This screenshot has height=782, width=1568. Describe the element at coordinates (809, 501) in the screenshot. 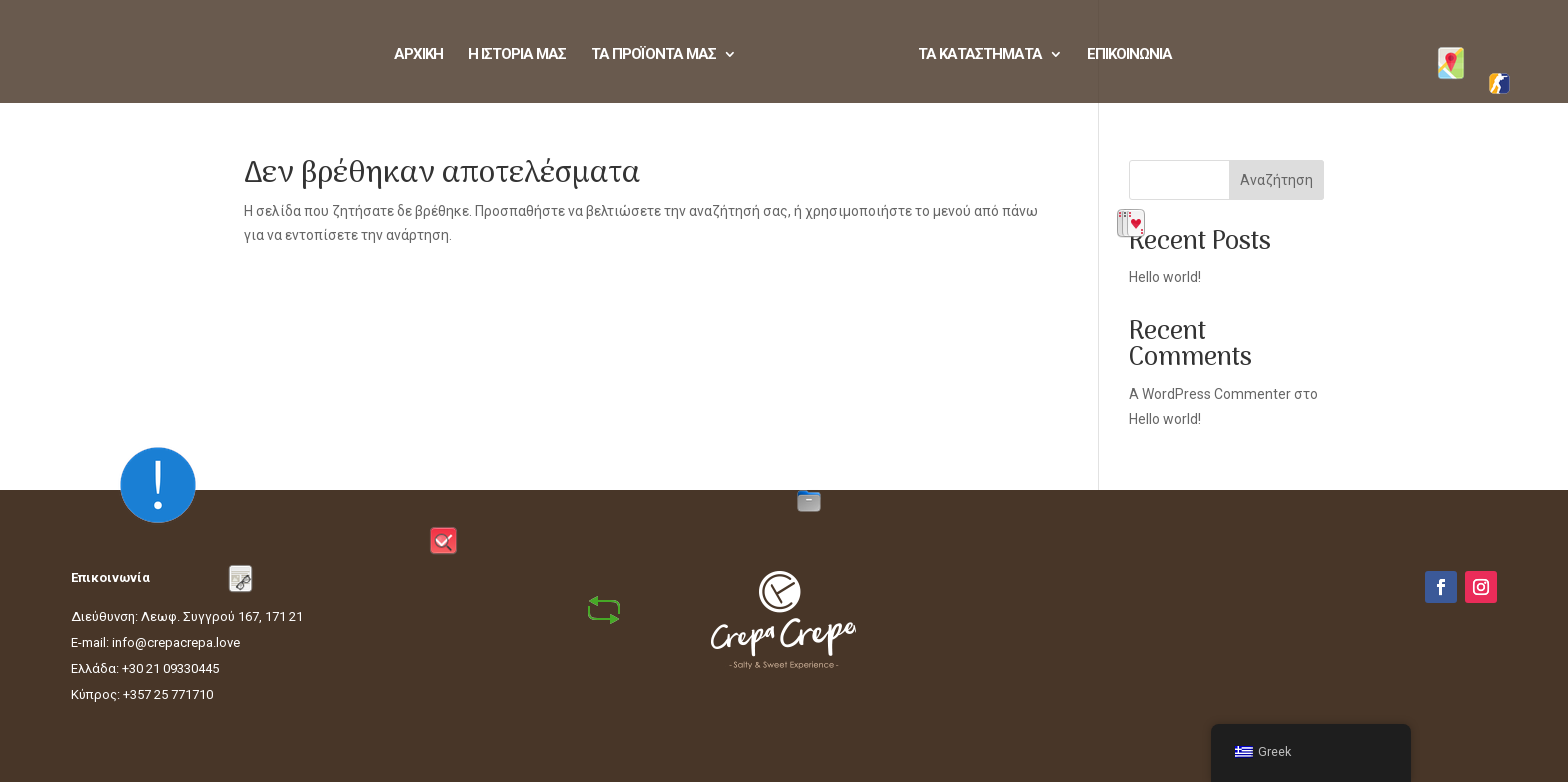

I see `open the file manager application` at that location.